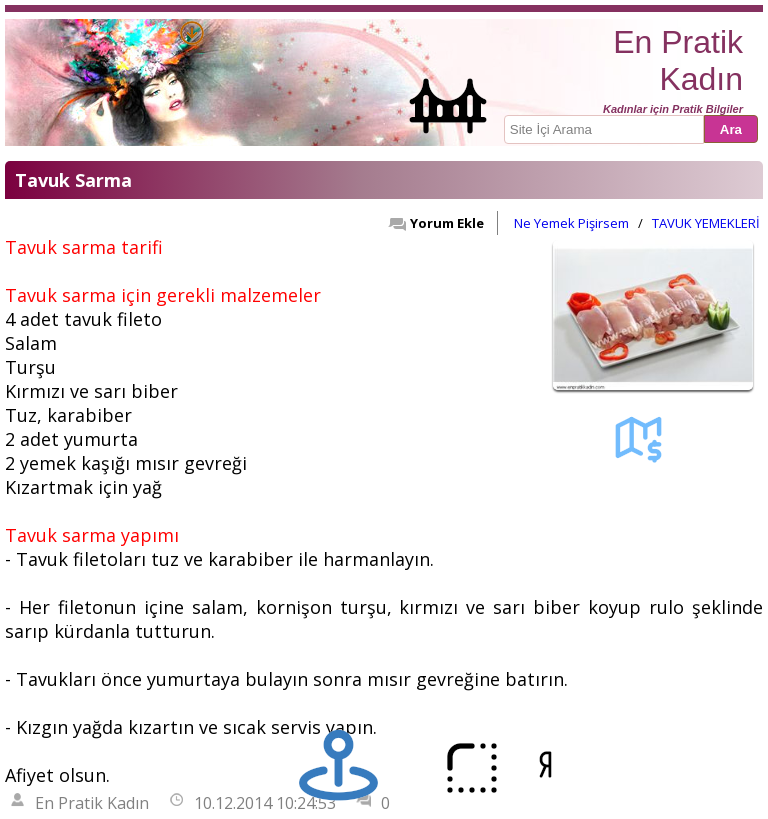 Image resolution: width=768 pixels, height=819 pixels. Describe the element at coordinates (545, 764) in the screenshot. I see `open yandex app or services` at that location.